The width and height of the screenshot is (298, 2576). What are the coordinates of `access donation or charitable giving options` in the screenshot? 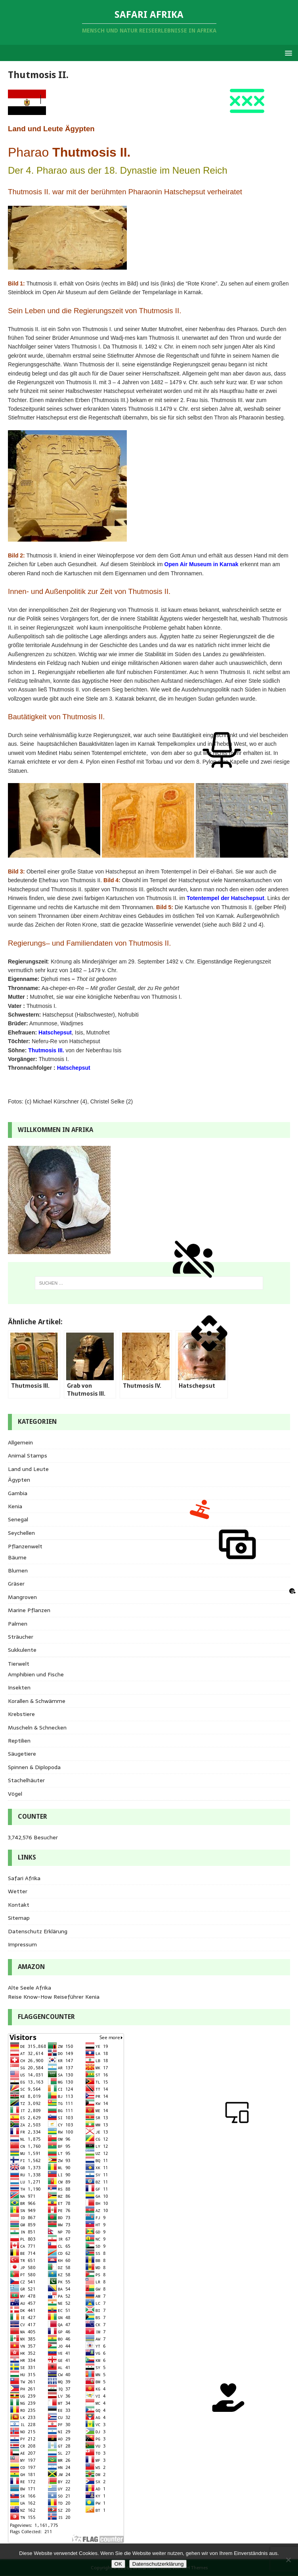 It's located at (228, 2398).